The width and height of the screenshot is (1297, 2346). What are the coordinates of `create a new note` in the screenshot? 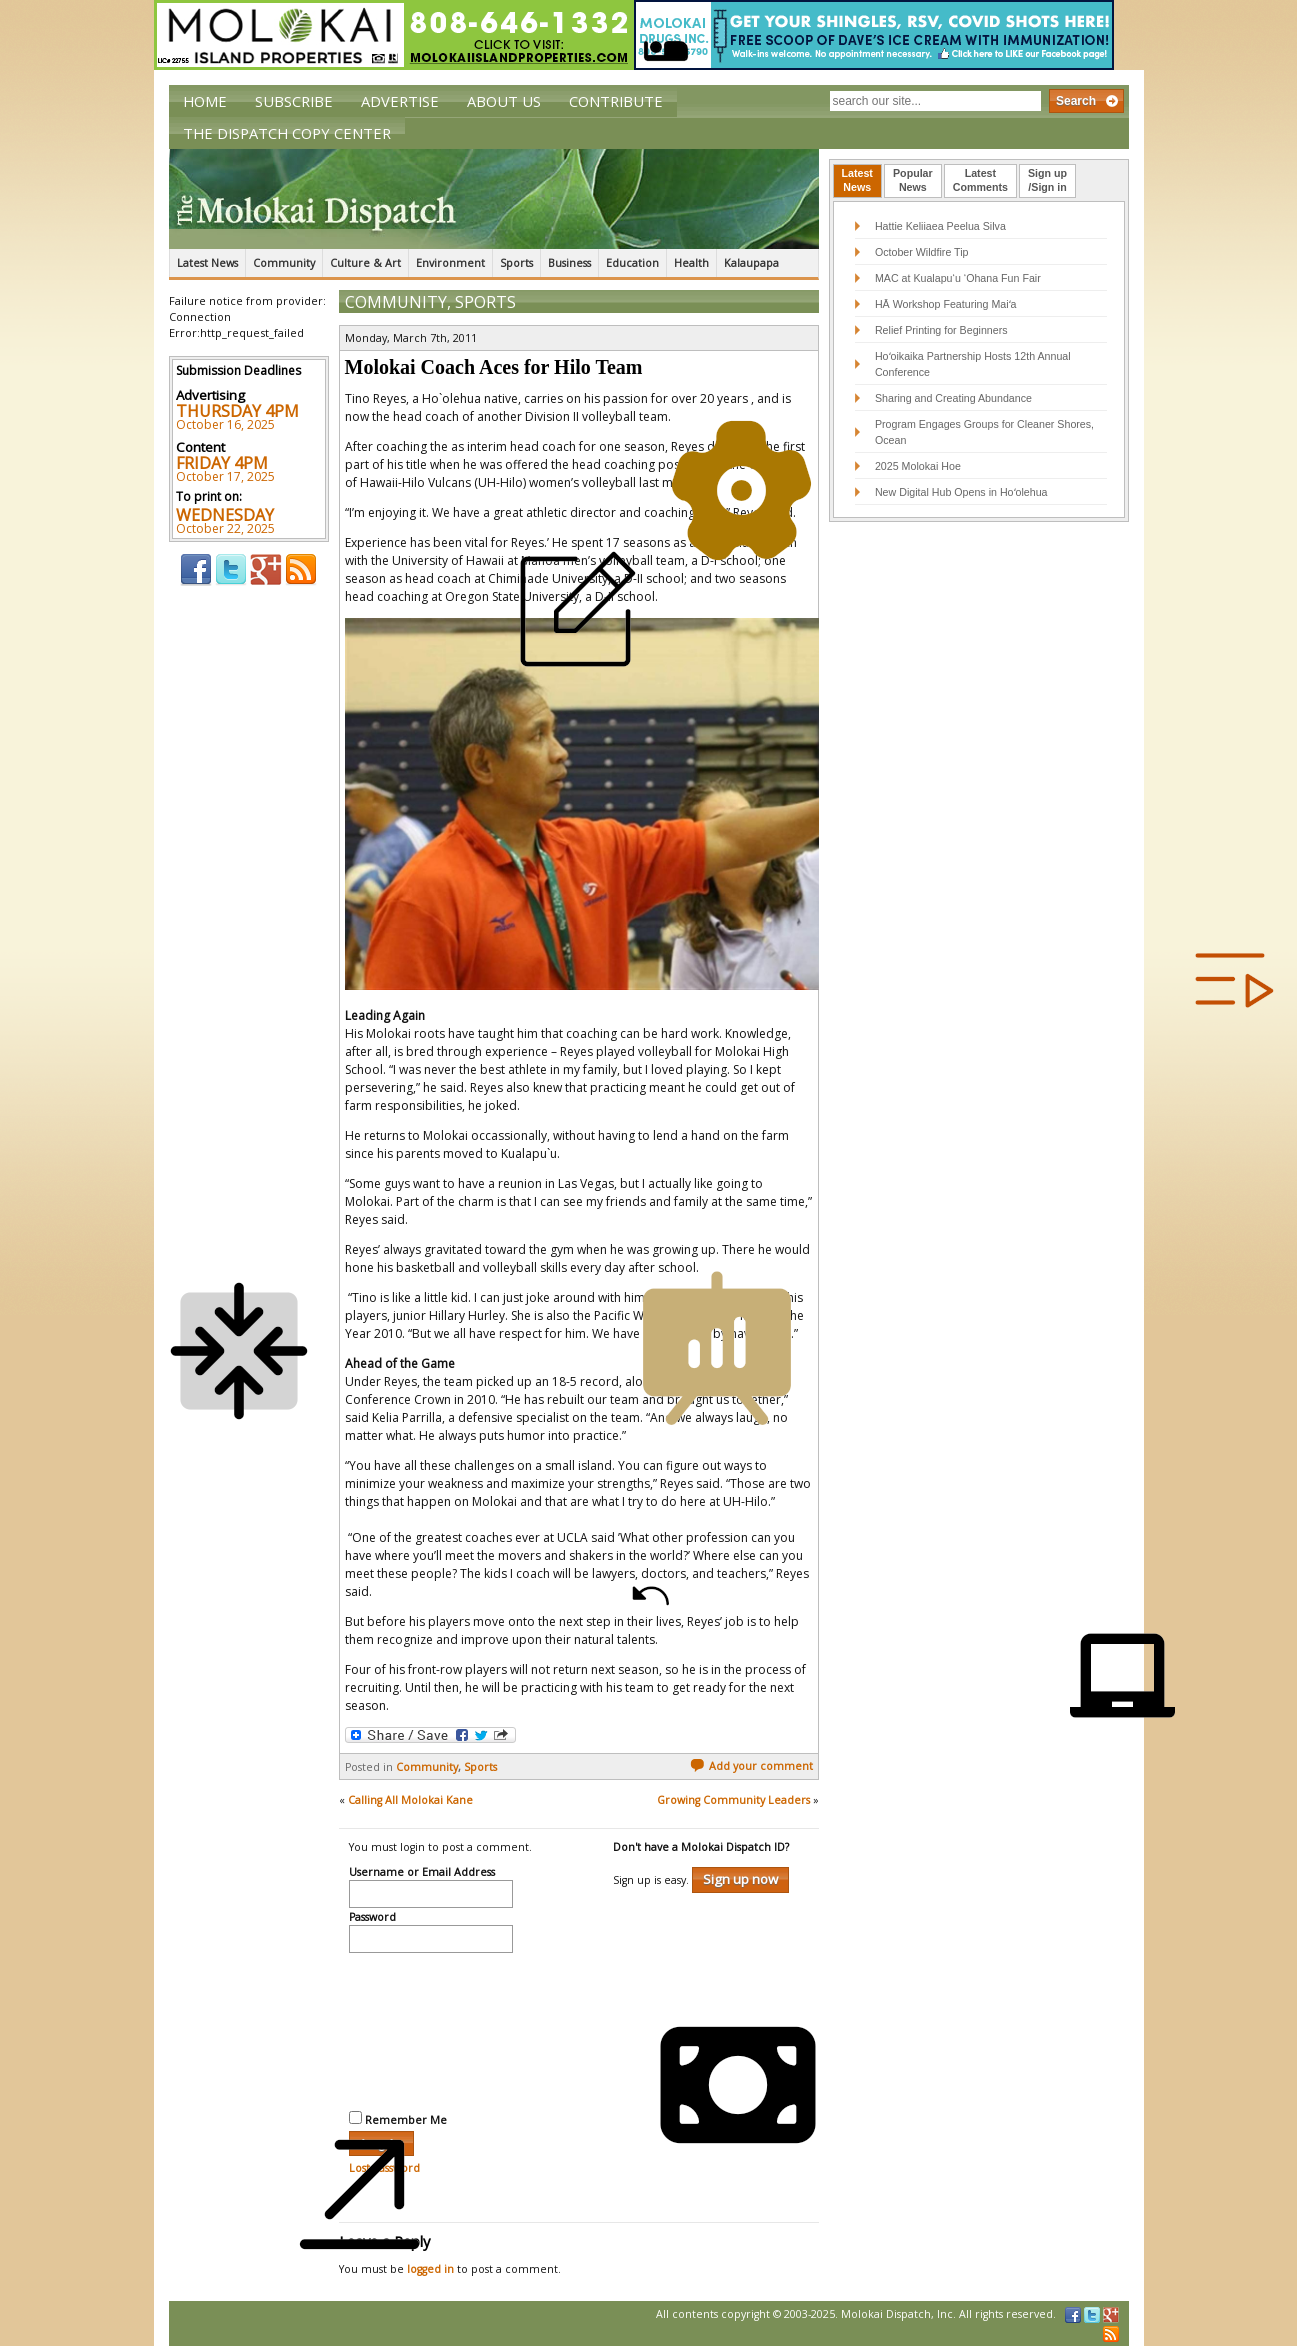 It's located at (575, 611).